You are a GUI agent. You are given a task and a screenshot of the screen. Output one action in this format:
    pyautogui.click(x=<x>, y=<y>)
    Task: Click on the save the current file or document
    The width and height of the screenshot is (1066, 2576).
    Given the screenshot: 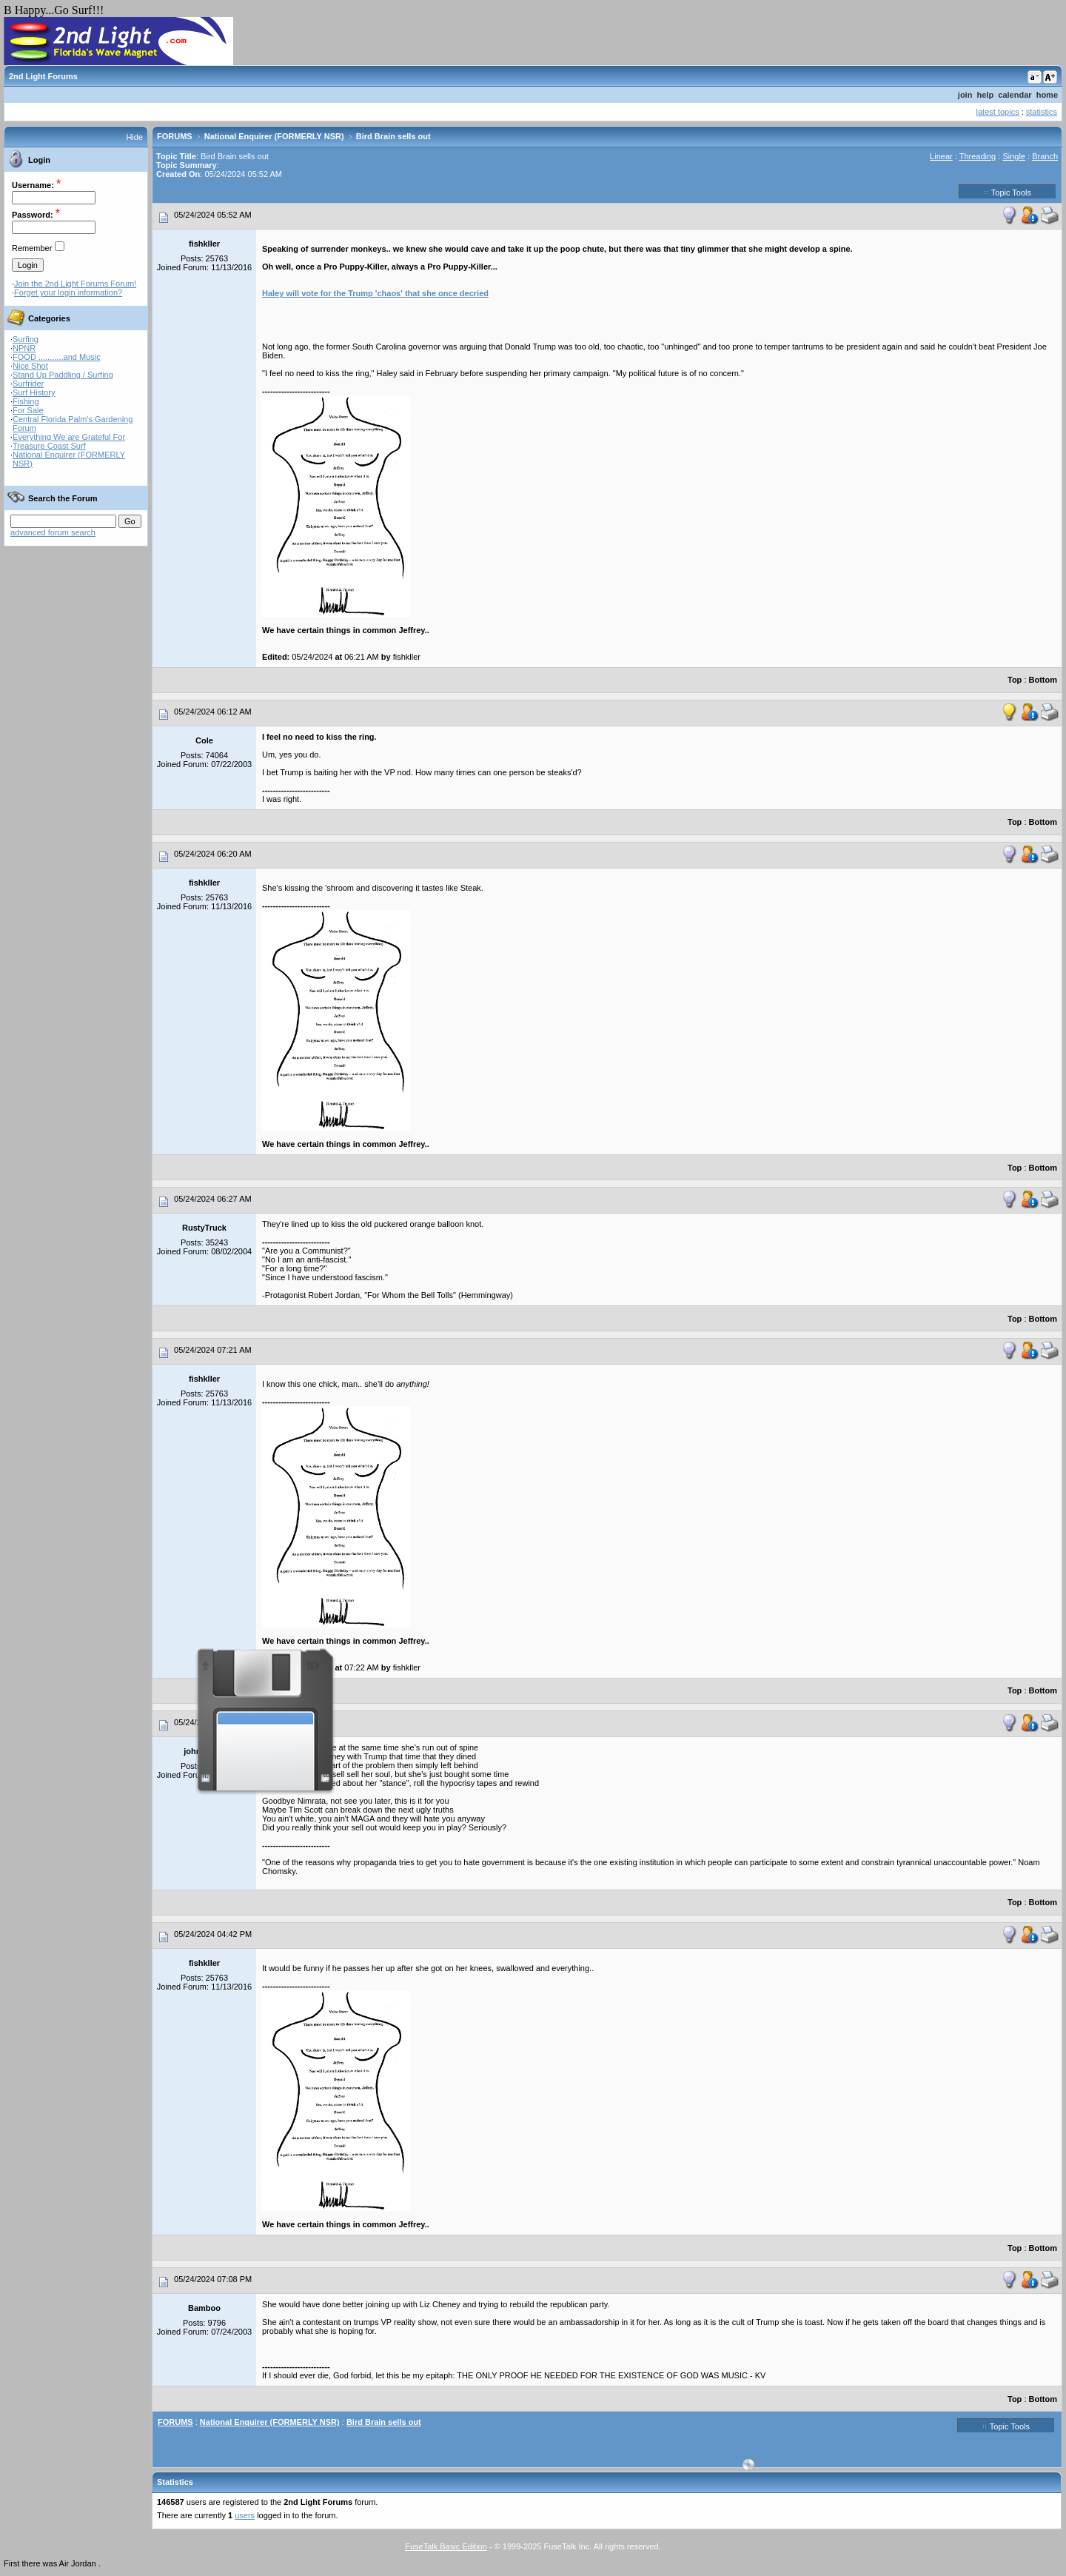 What is the action you would take?
    pyautogui.click(x=265, y=1722)
    